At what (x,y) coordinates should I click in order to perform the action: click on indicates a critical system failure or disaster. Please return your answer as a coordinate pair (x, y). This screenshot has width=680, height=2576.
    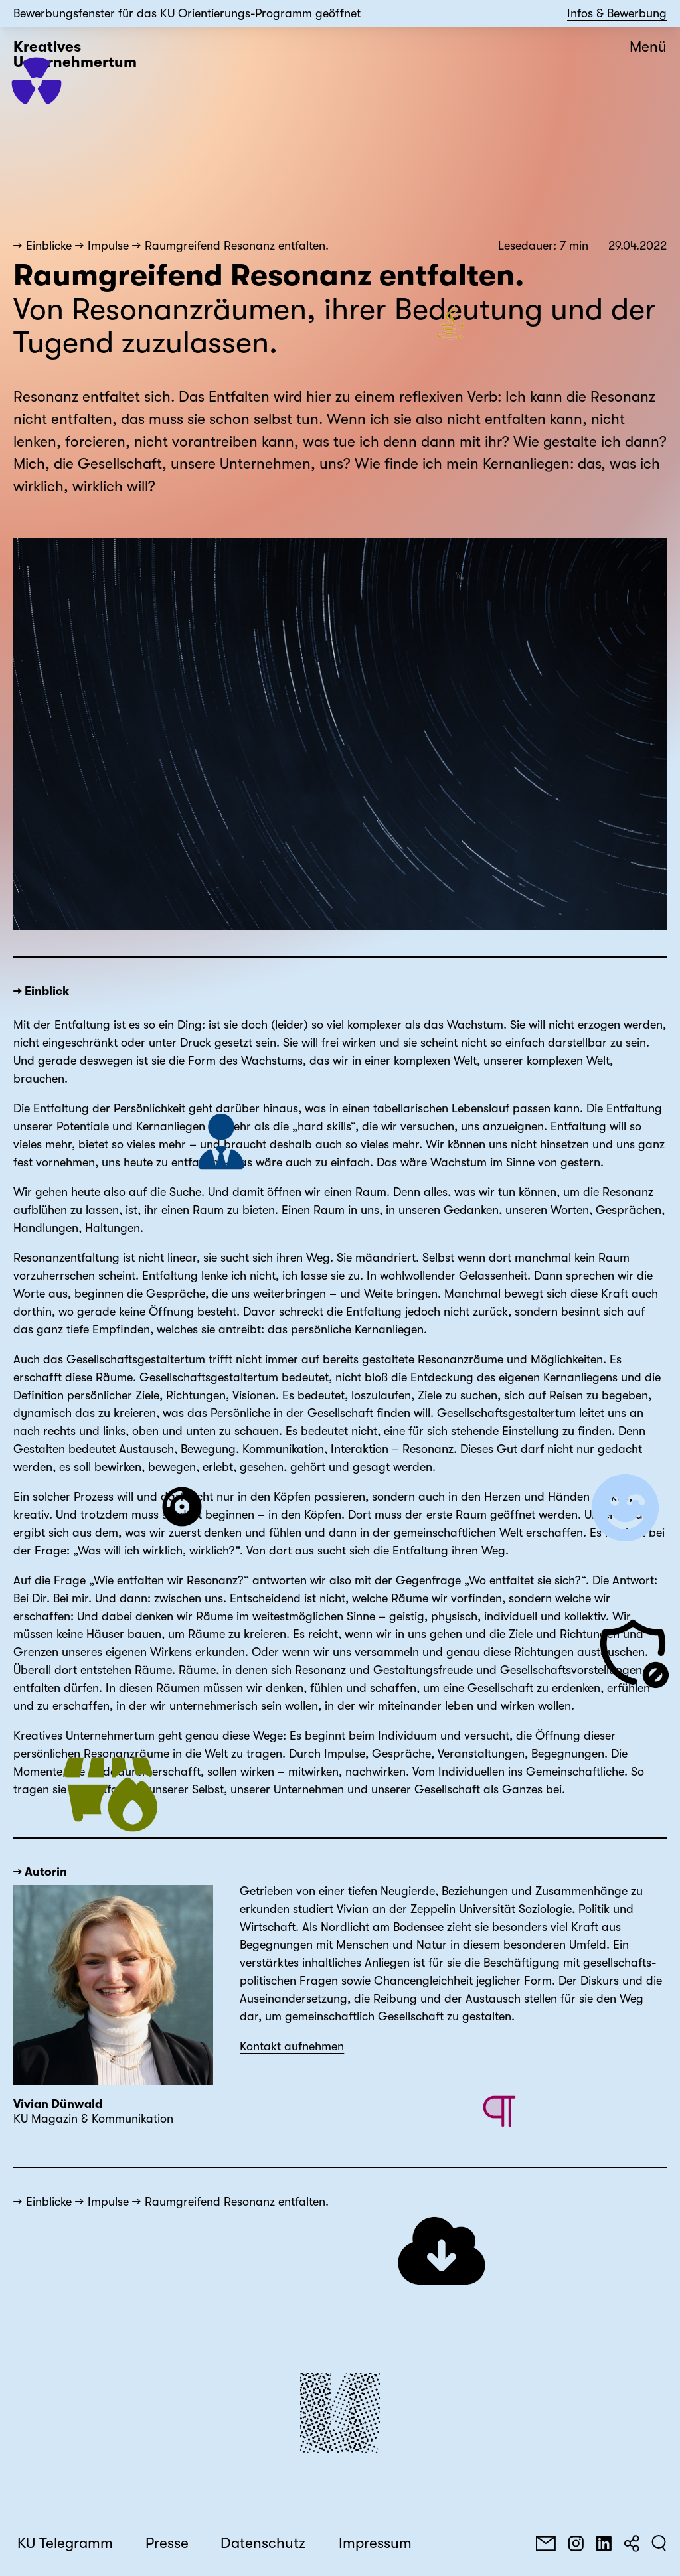
    Looking at the image, I should click on (108, 1787).